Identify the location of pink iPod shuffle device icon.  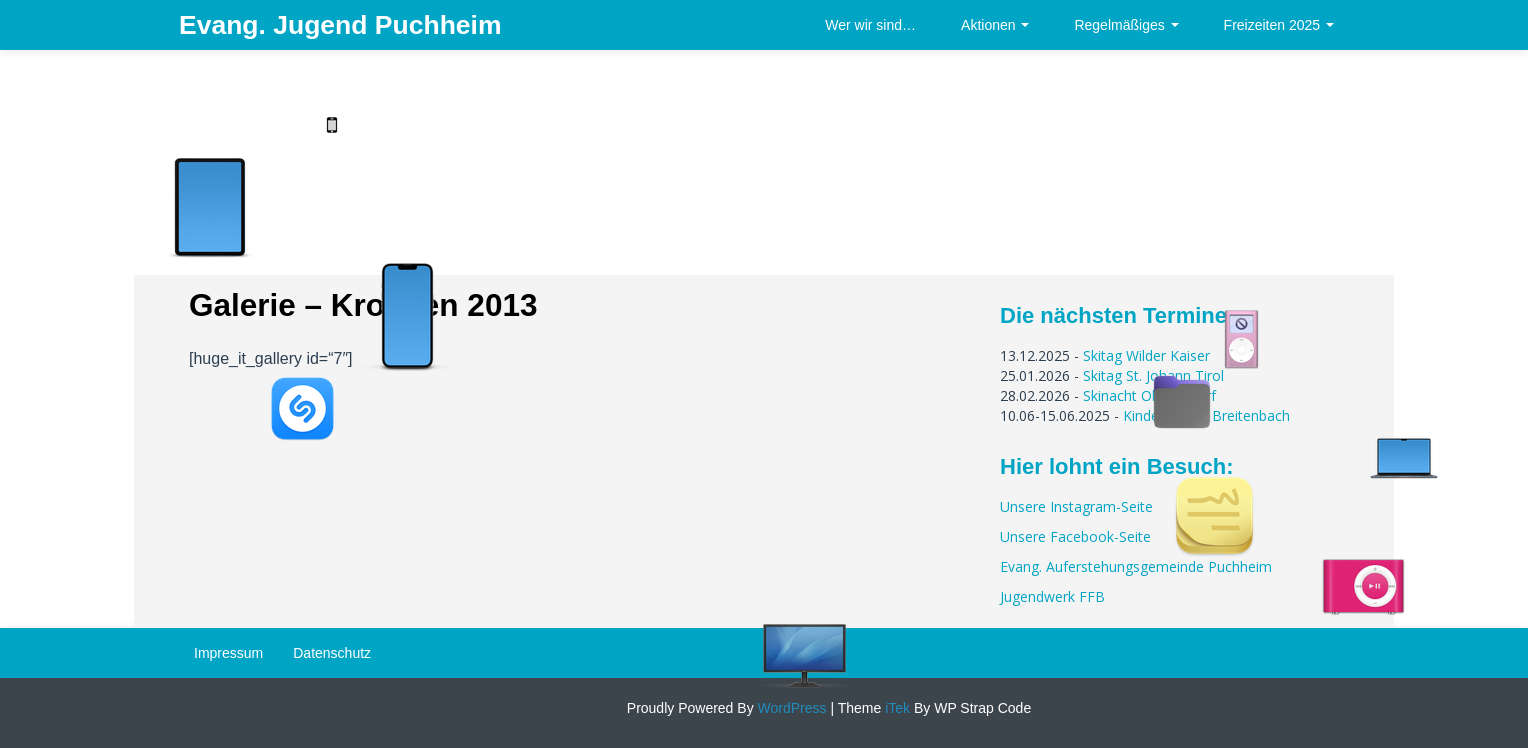
(1363, 571).